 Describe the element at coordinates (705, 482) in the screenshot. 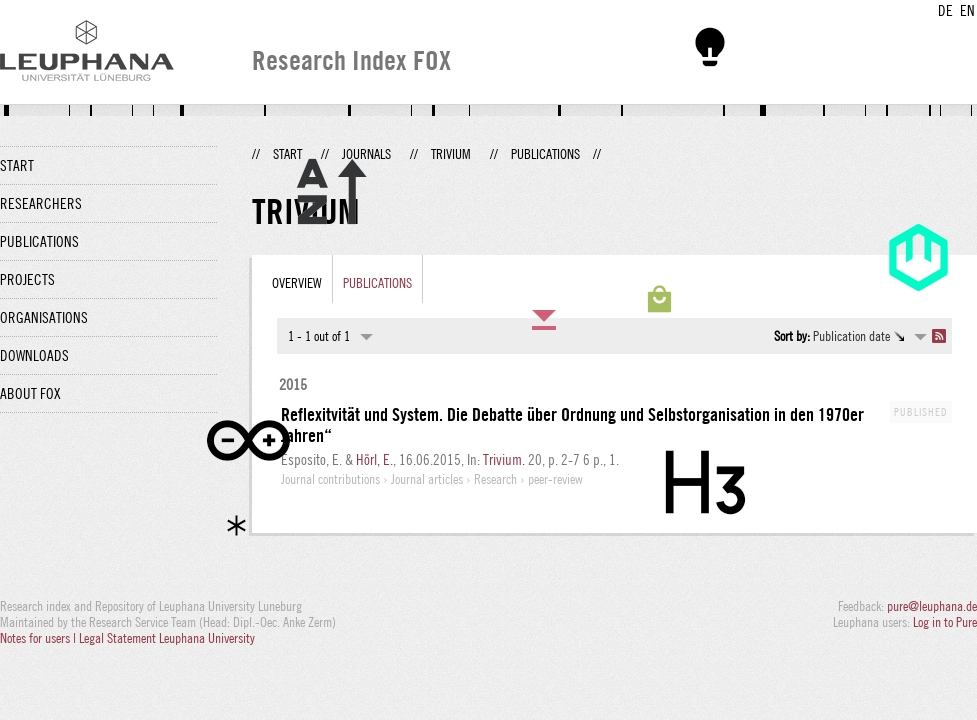

I see `format text as heading level 3` at that location.